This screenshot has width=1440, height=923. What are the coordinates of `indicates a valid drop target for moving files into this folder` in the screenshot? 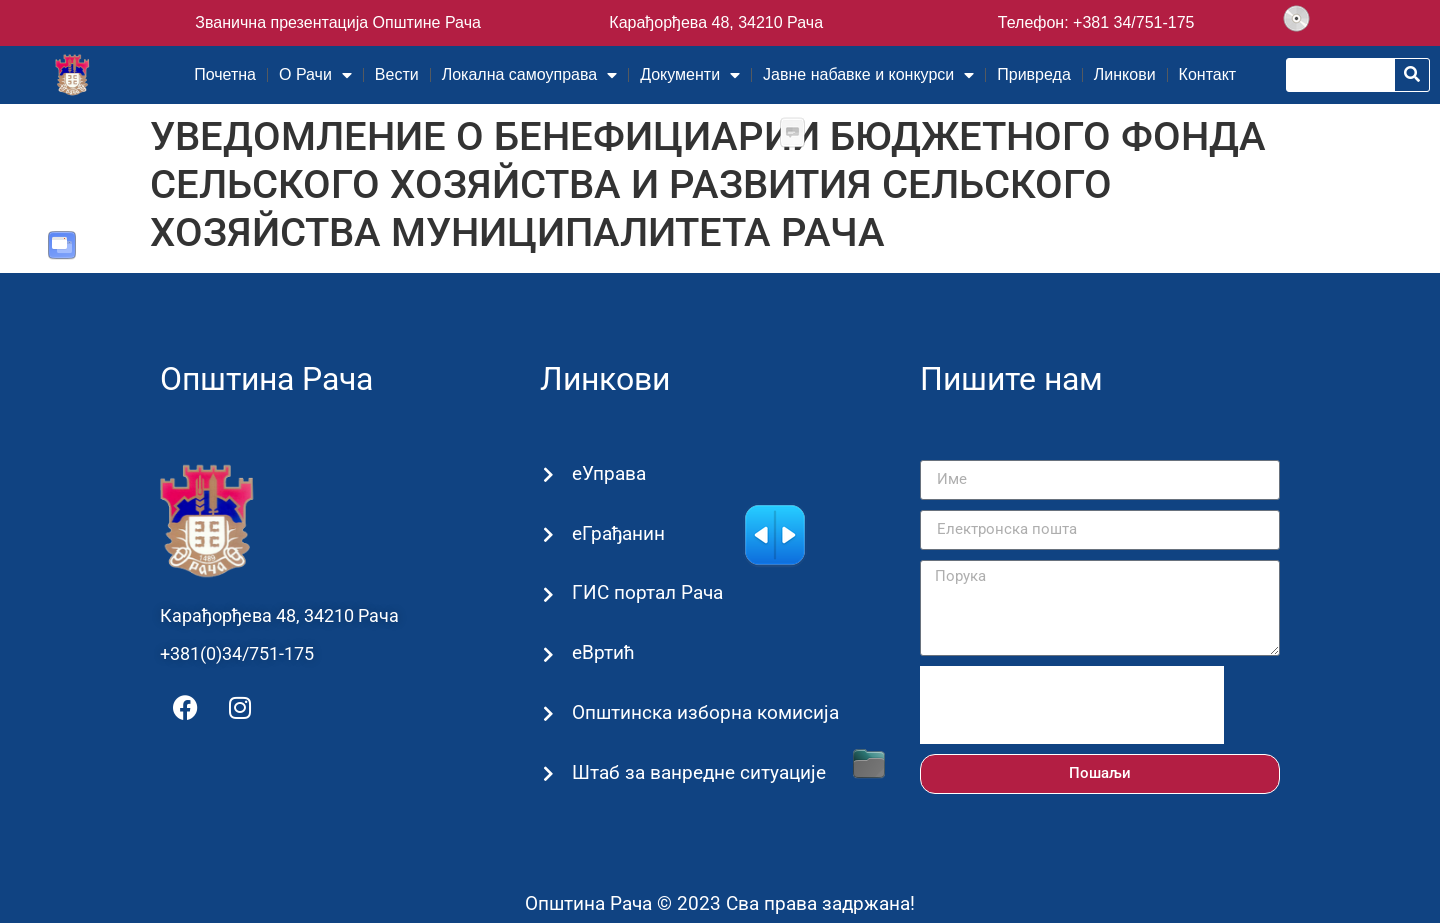 It's located at (869, 763).